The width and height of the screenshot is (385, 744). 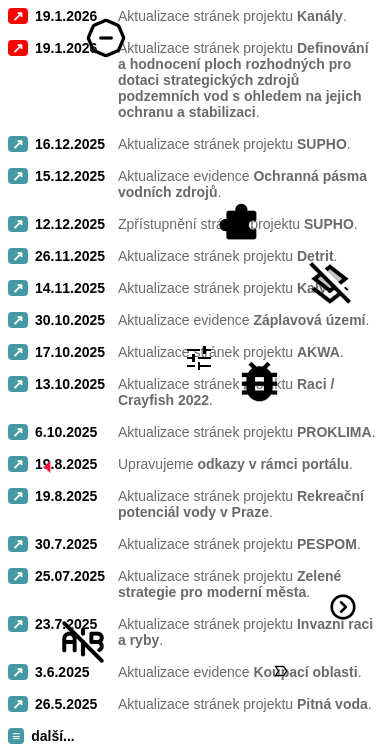 I want to click on access plugins or extensions, so click(x=240, y=223).